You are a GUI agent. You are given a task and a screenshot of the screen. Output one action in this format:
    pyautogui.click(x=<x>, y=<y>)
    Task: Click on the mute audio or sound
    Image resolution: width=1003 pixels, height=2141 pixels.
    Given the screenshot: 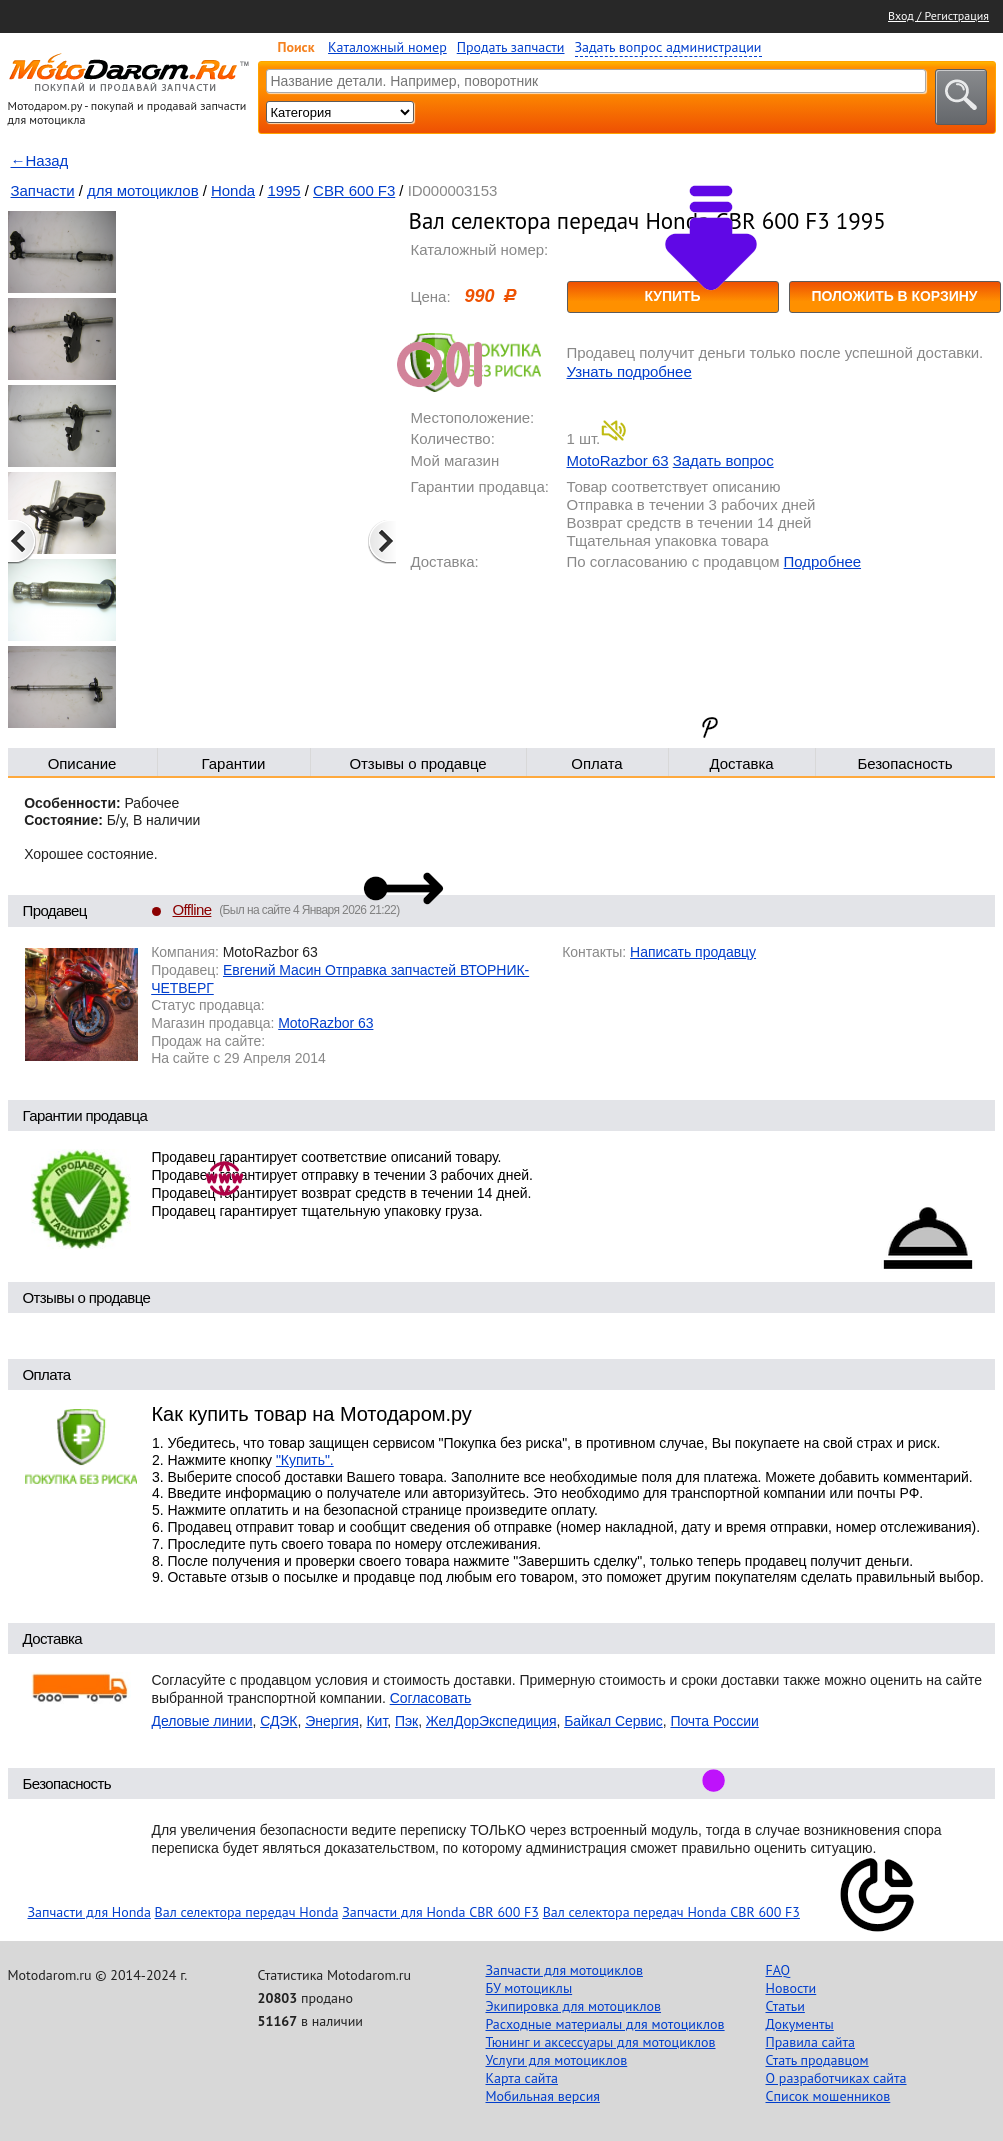 What is the action you would take?
    pyautogui.click(x=613, y=430)
    